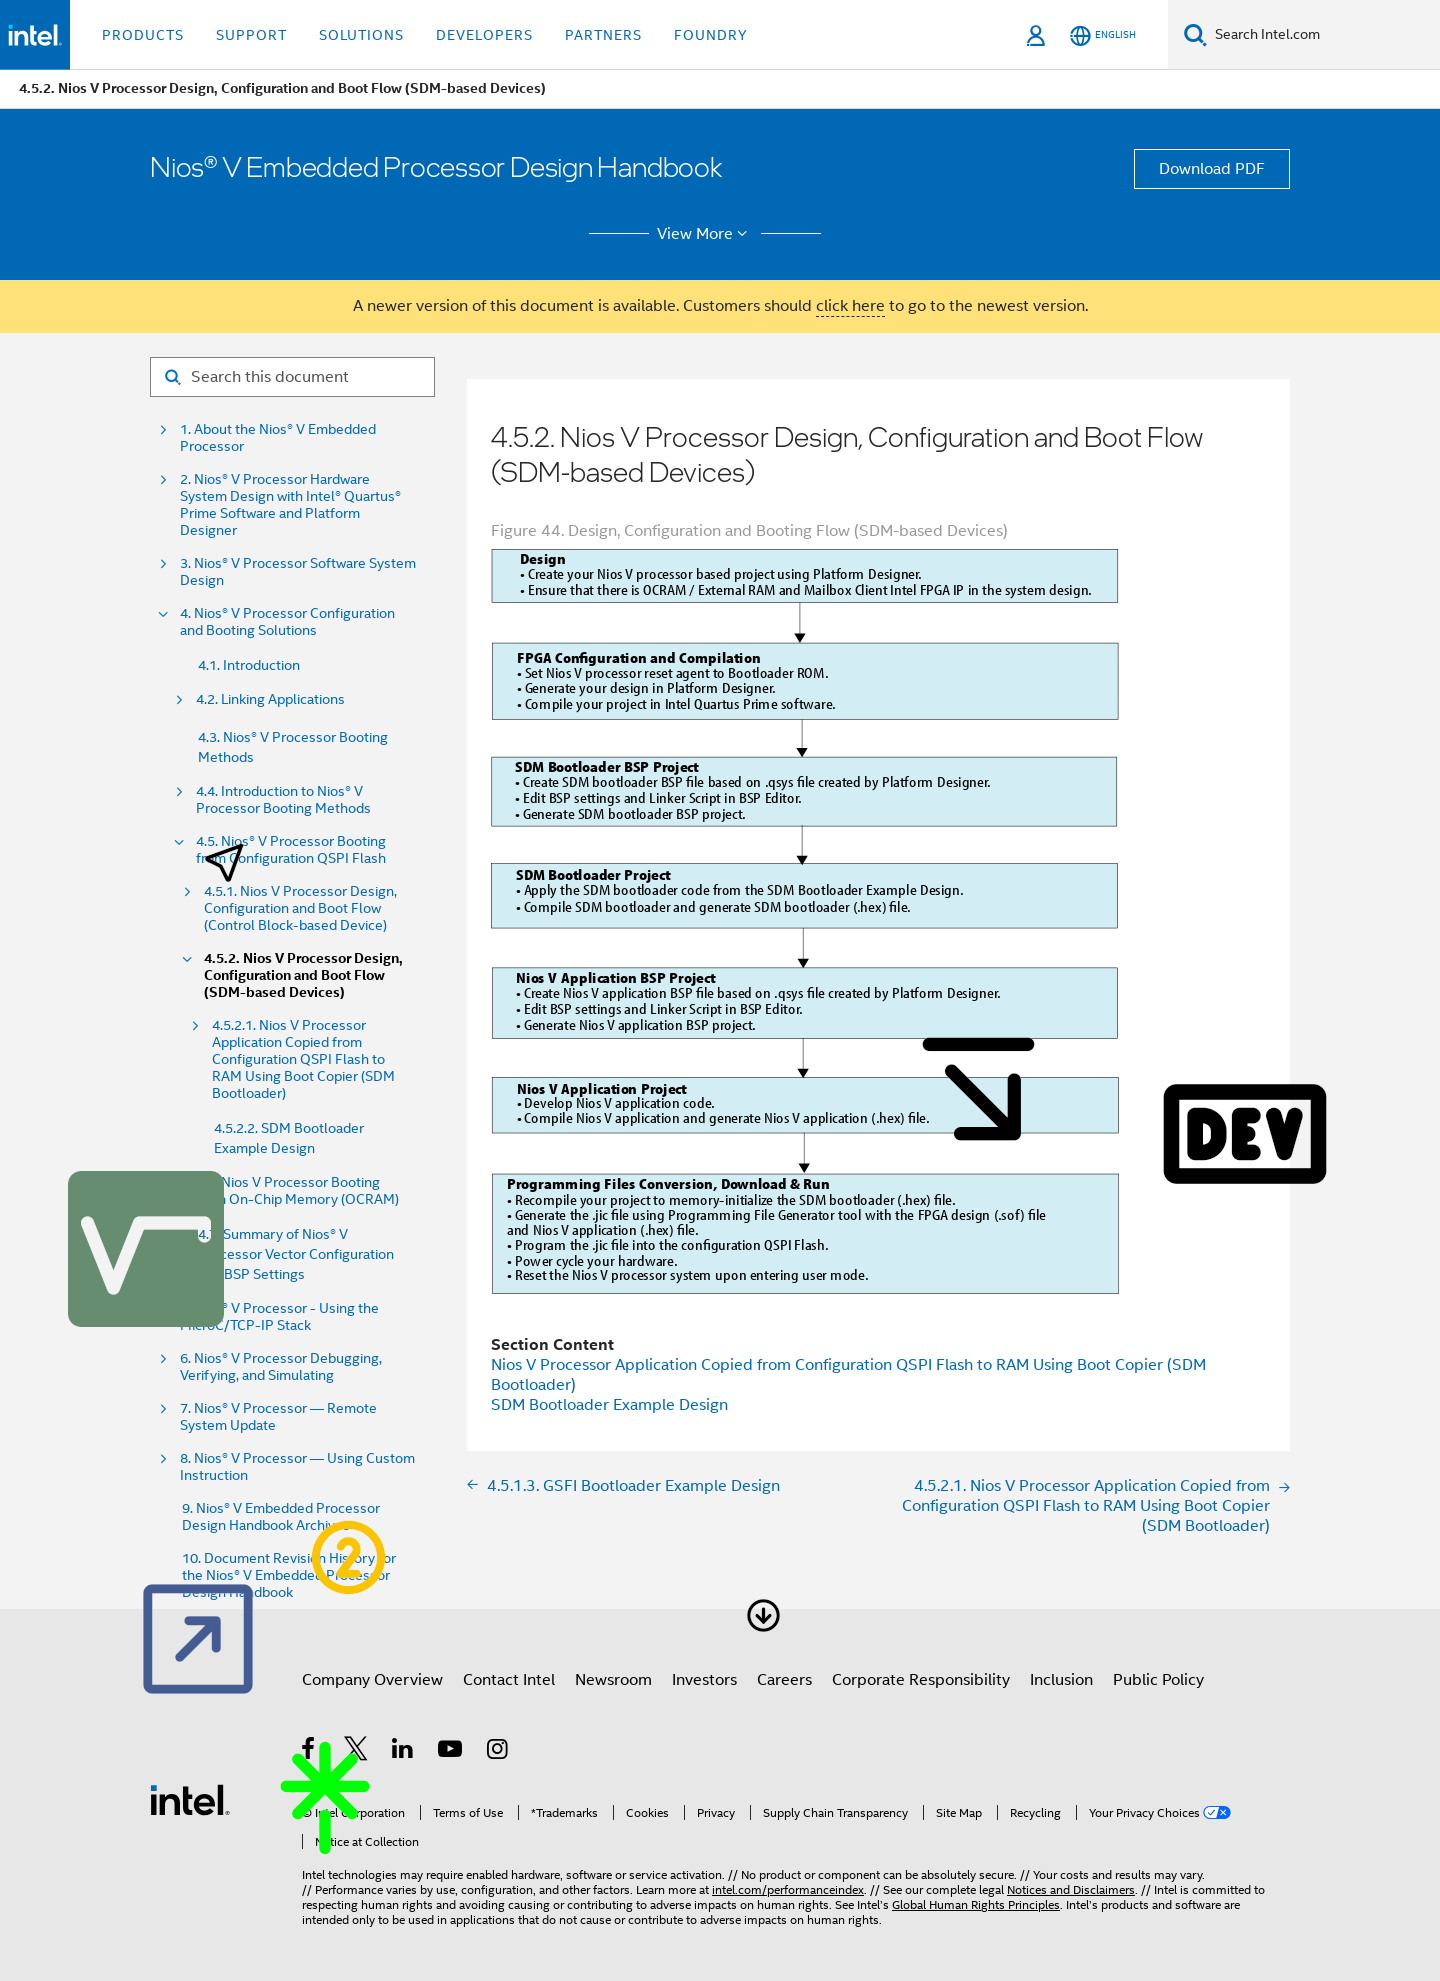  What do you see at coordinates (978, 1093) in the screenshot?
I see `move item to bottom-right corner` at bounding box center [978, 1093].